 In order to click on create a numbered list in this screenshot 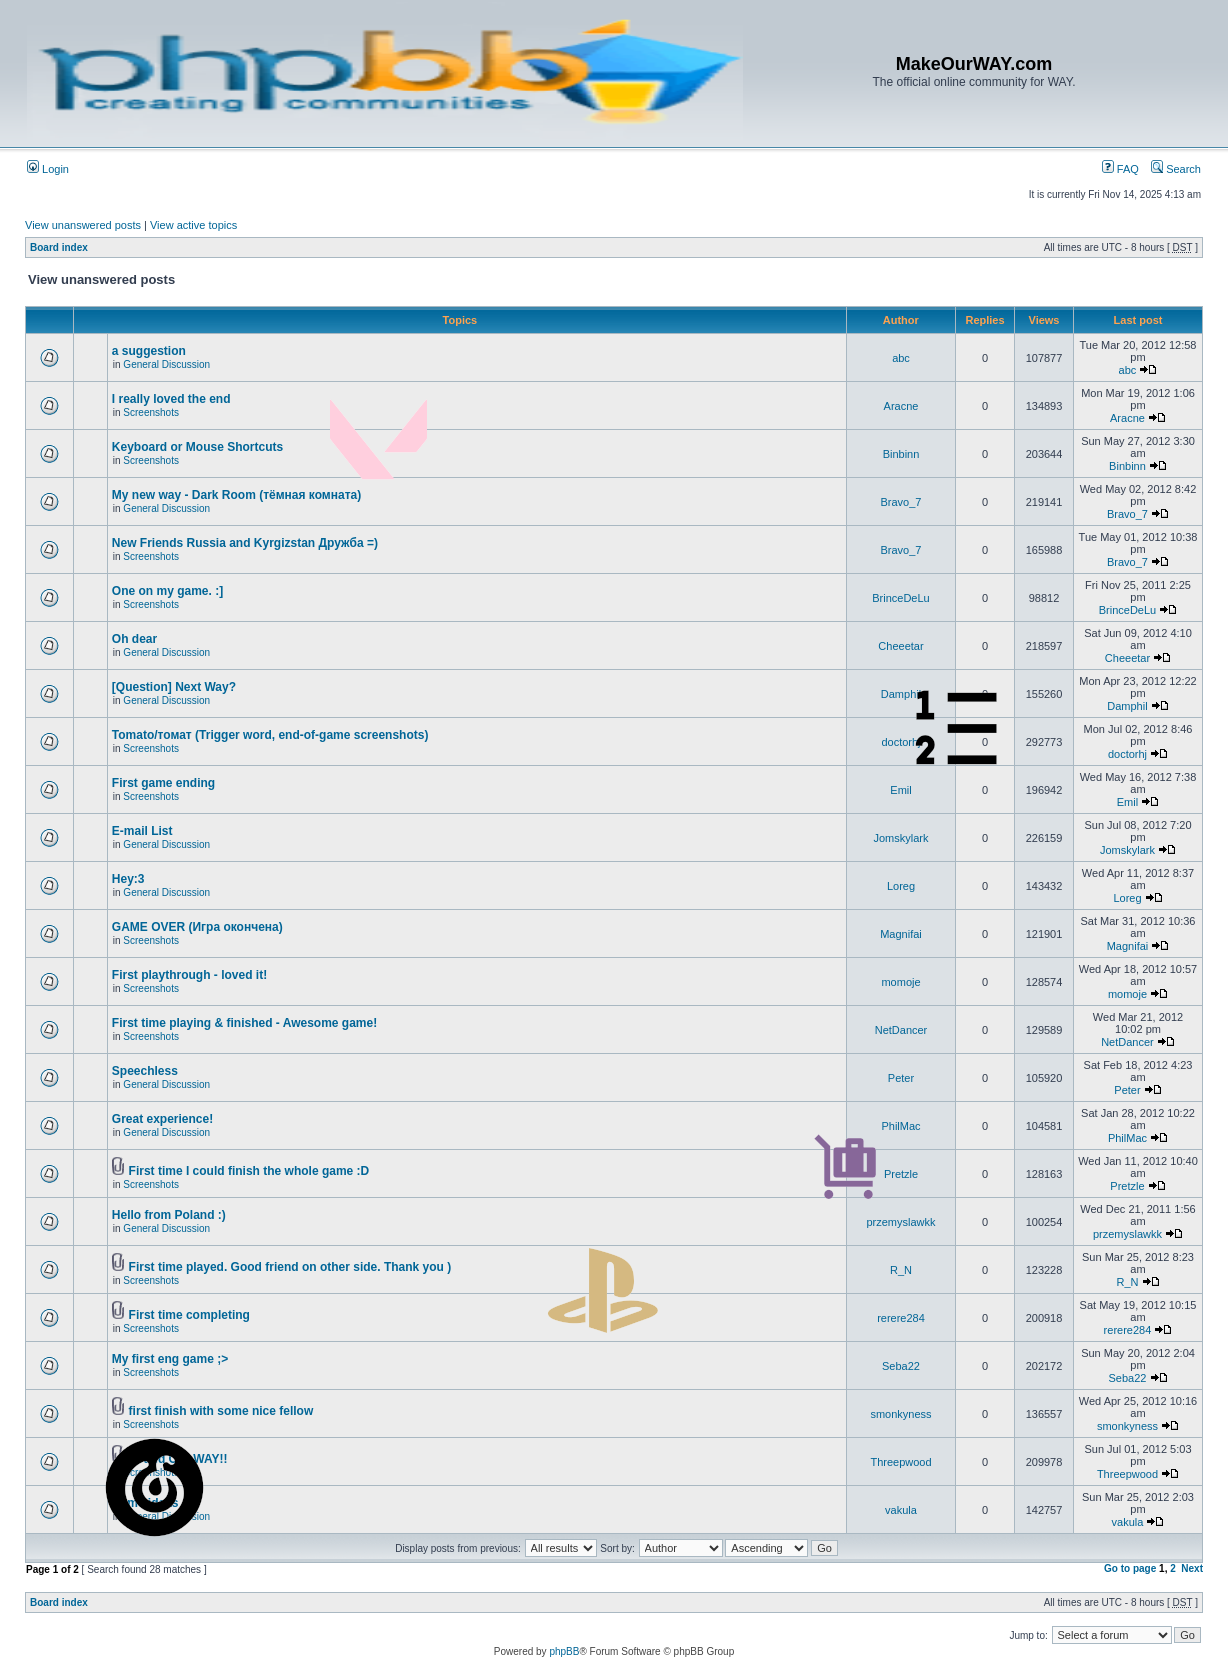, I will do `click(956, 728)`.